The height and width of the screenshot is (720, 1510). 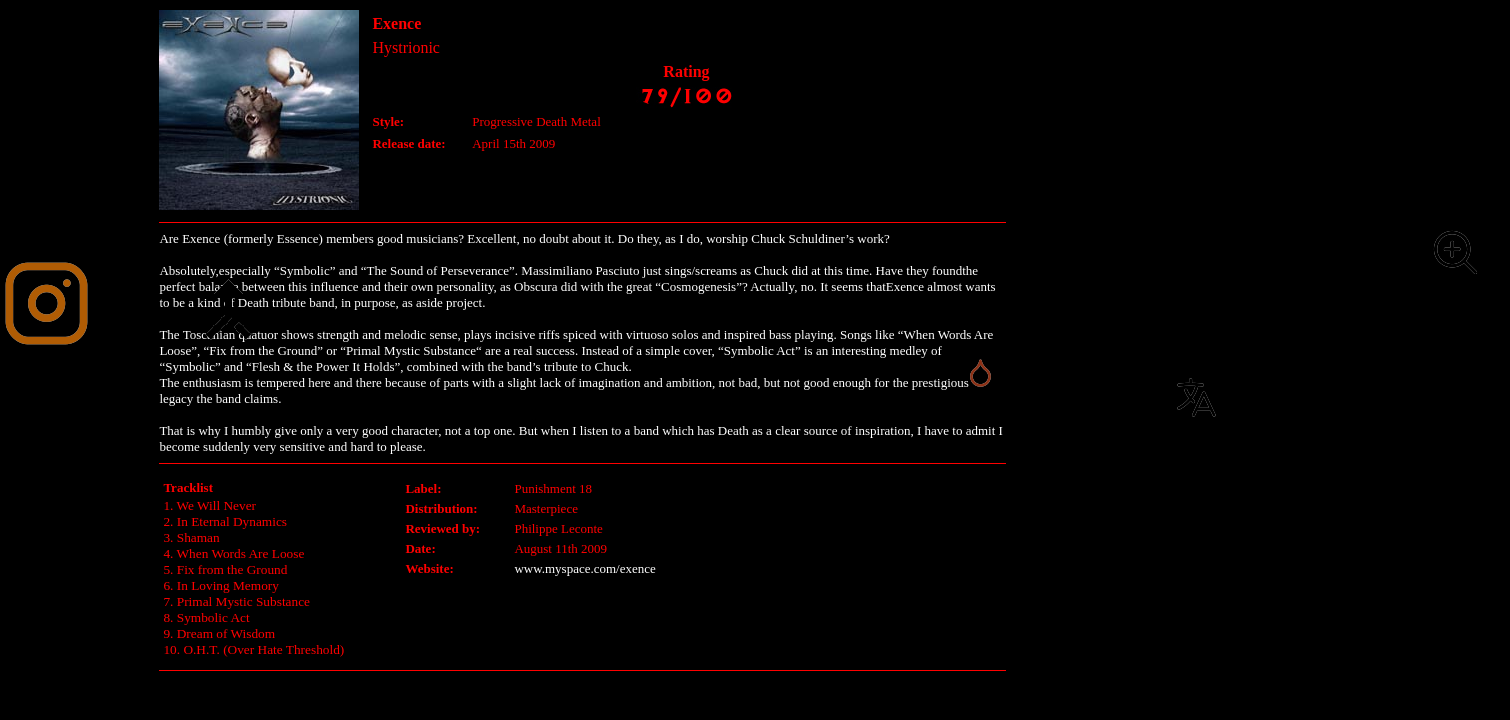 I want to click on change language settings, so click(x=1196, y=397).